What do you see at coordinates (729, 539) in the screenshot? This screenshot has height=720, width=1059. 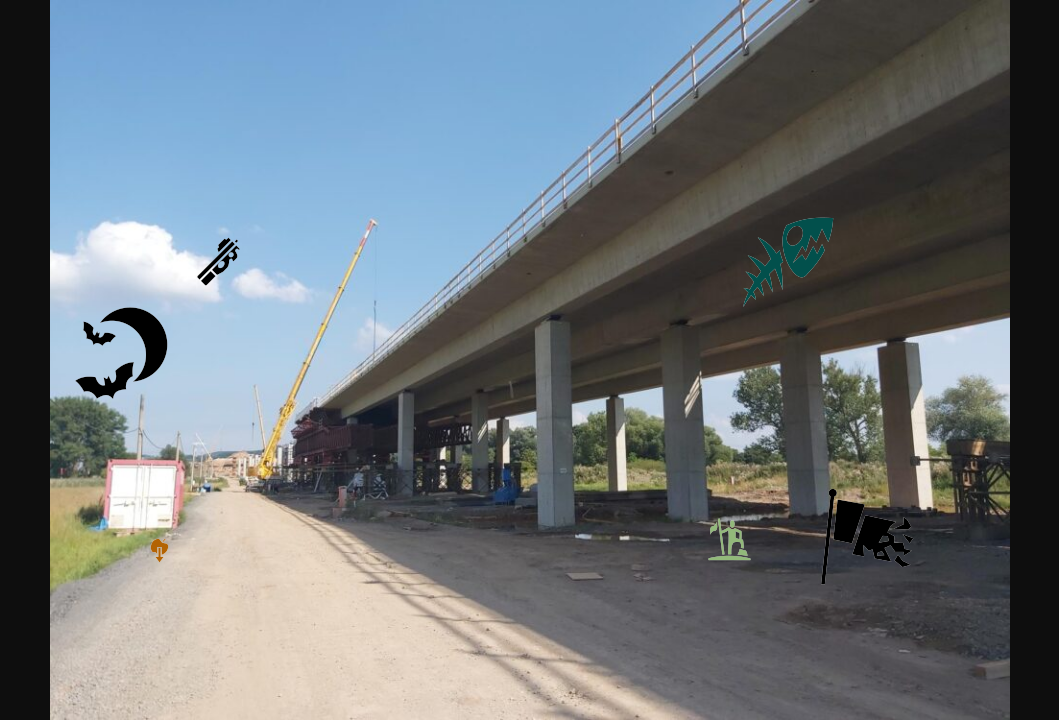 I see `indicates conquest or victory achievement` at bounding box center [729, 539].